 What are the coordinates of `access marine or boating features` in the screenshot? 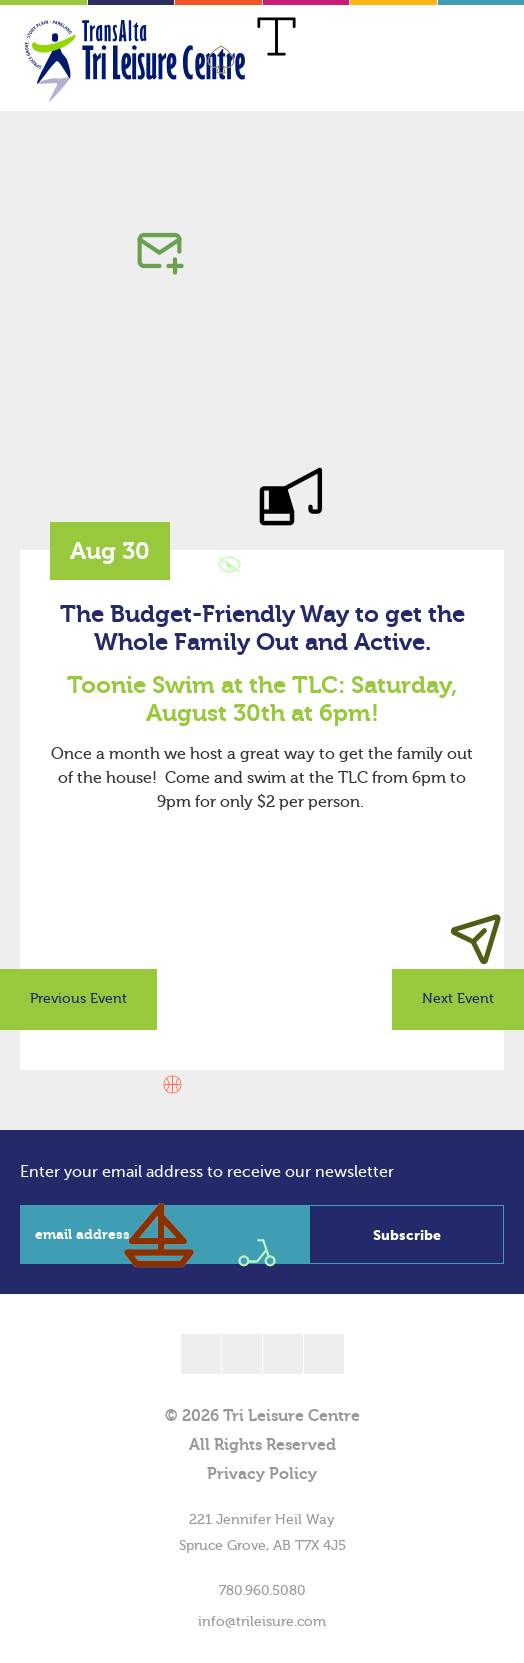 It's located at (159, 1239).